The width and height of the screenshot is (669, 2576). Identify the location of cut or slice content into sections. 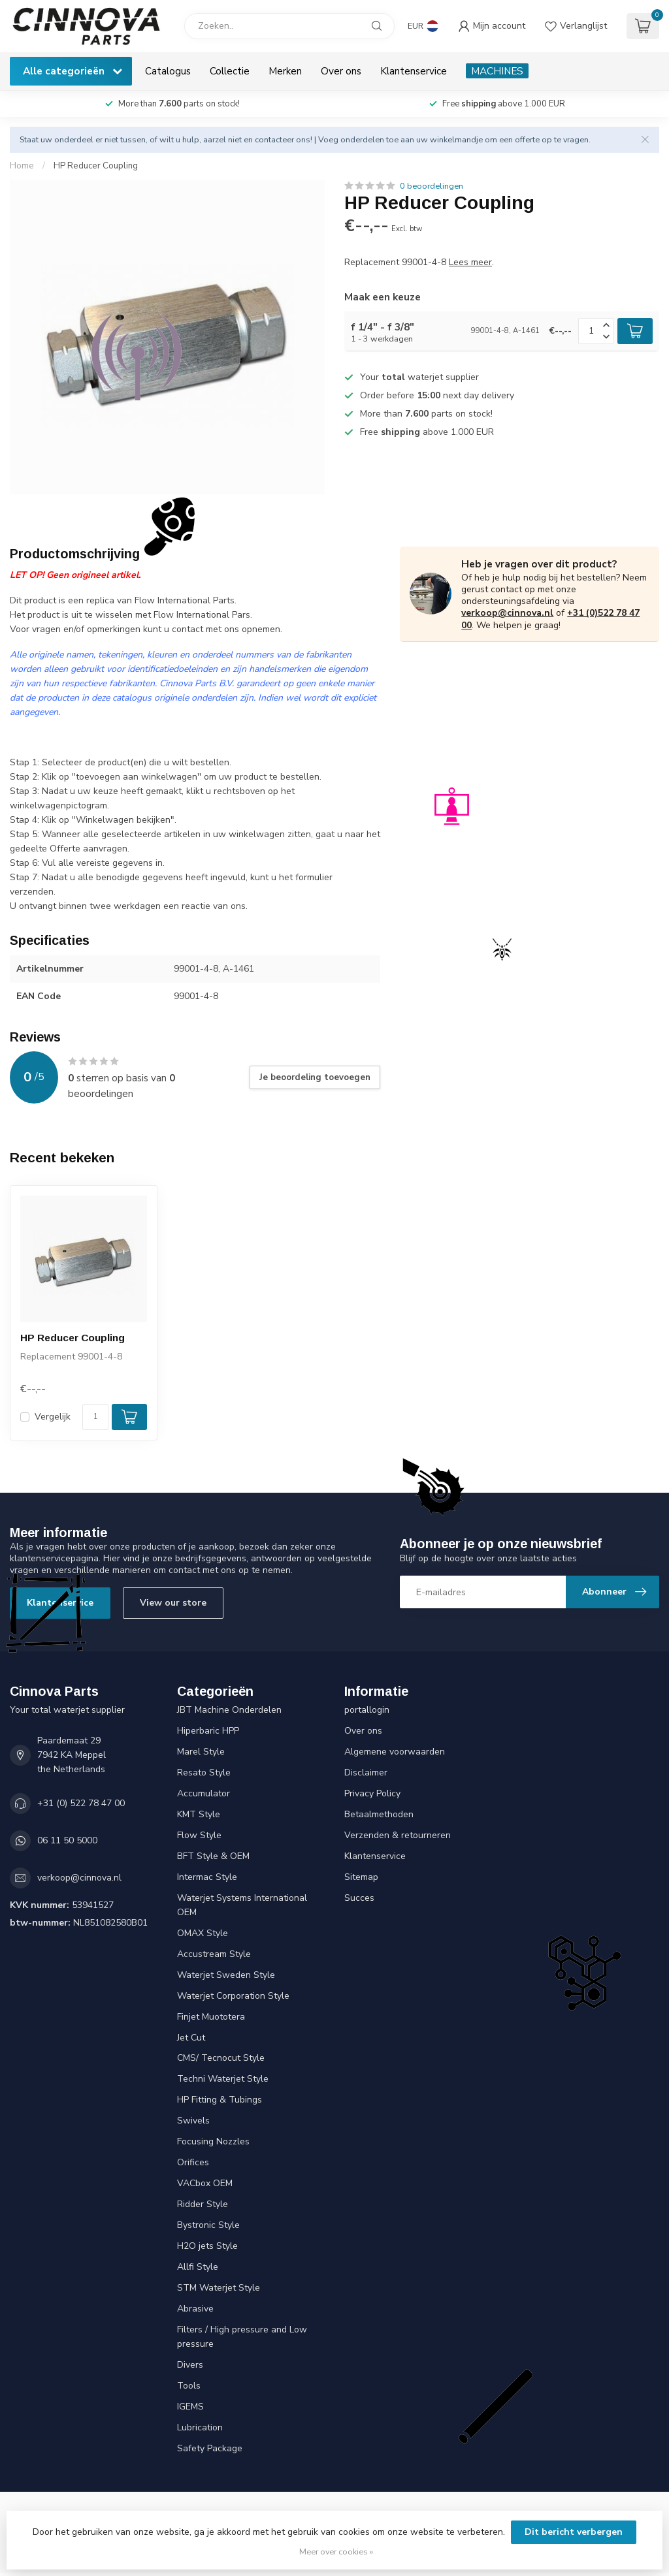
(434, 1486).